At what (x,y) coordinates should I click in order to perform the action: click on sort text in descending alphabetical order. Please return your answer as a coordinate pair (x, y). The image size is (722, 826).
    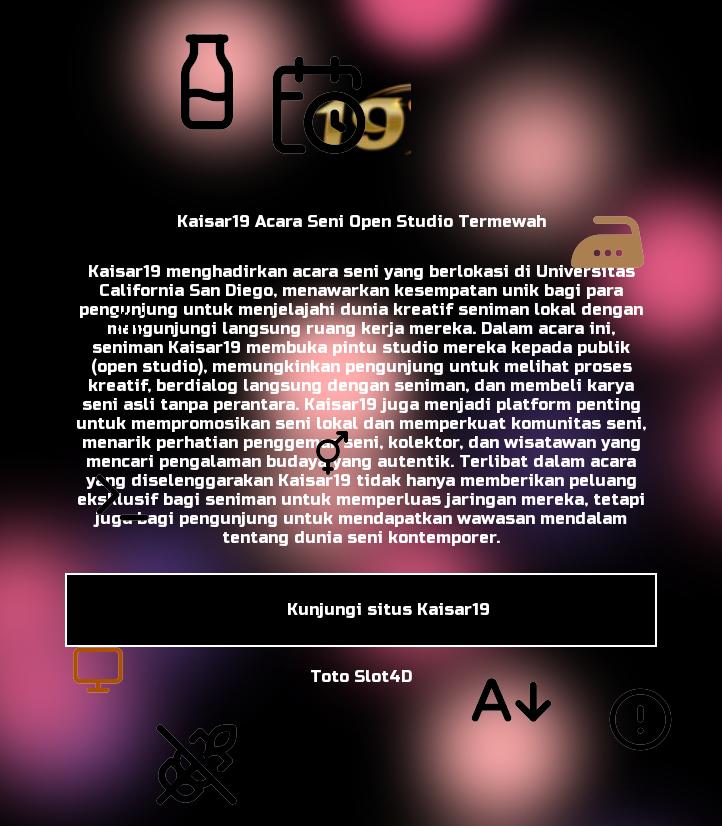
    Looking at the image, I should click on (511, 703).